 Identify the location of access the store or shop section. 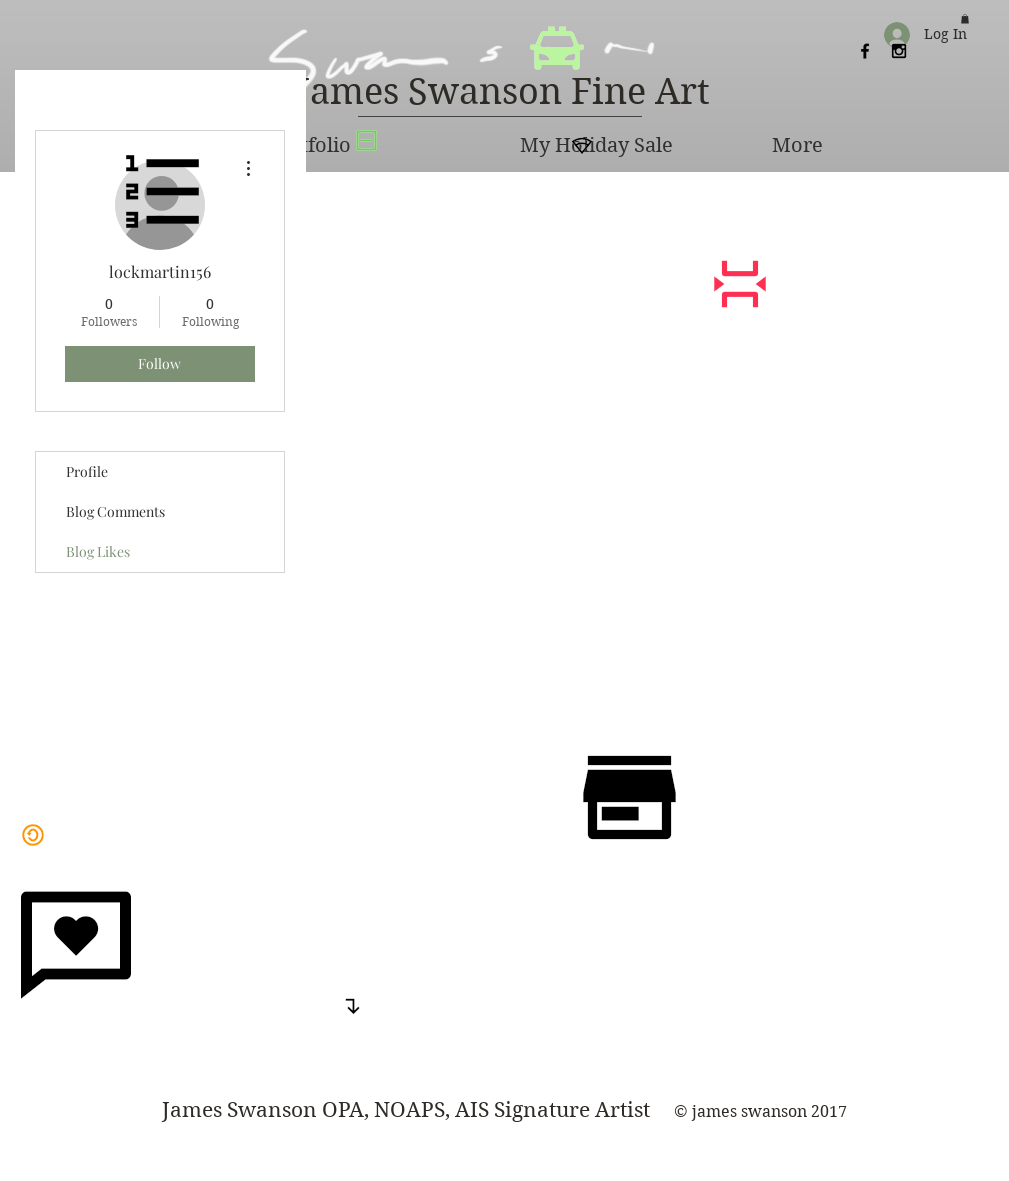
(629, 797).